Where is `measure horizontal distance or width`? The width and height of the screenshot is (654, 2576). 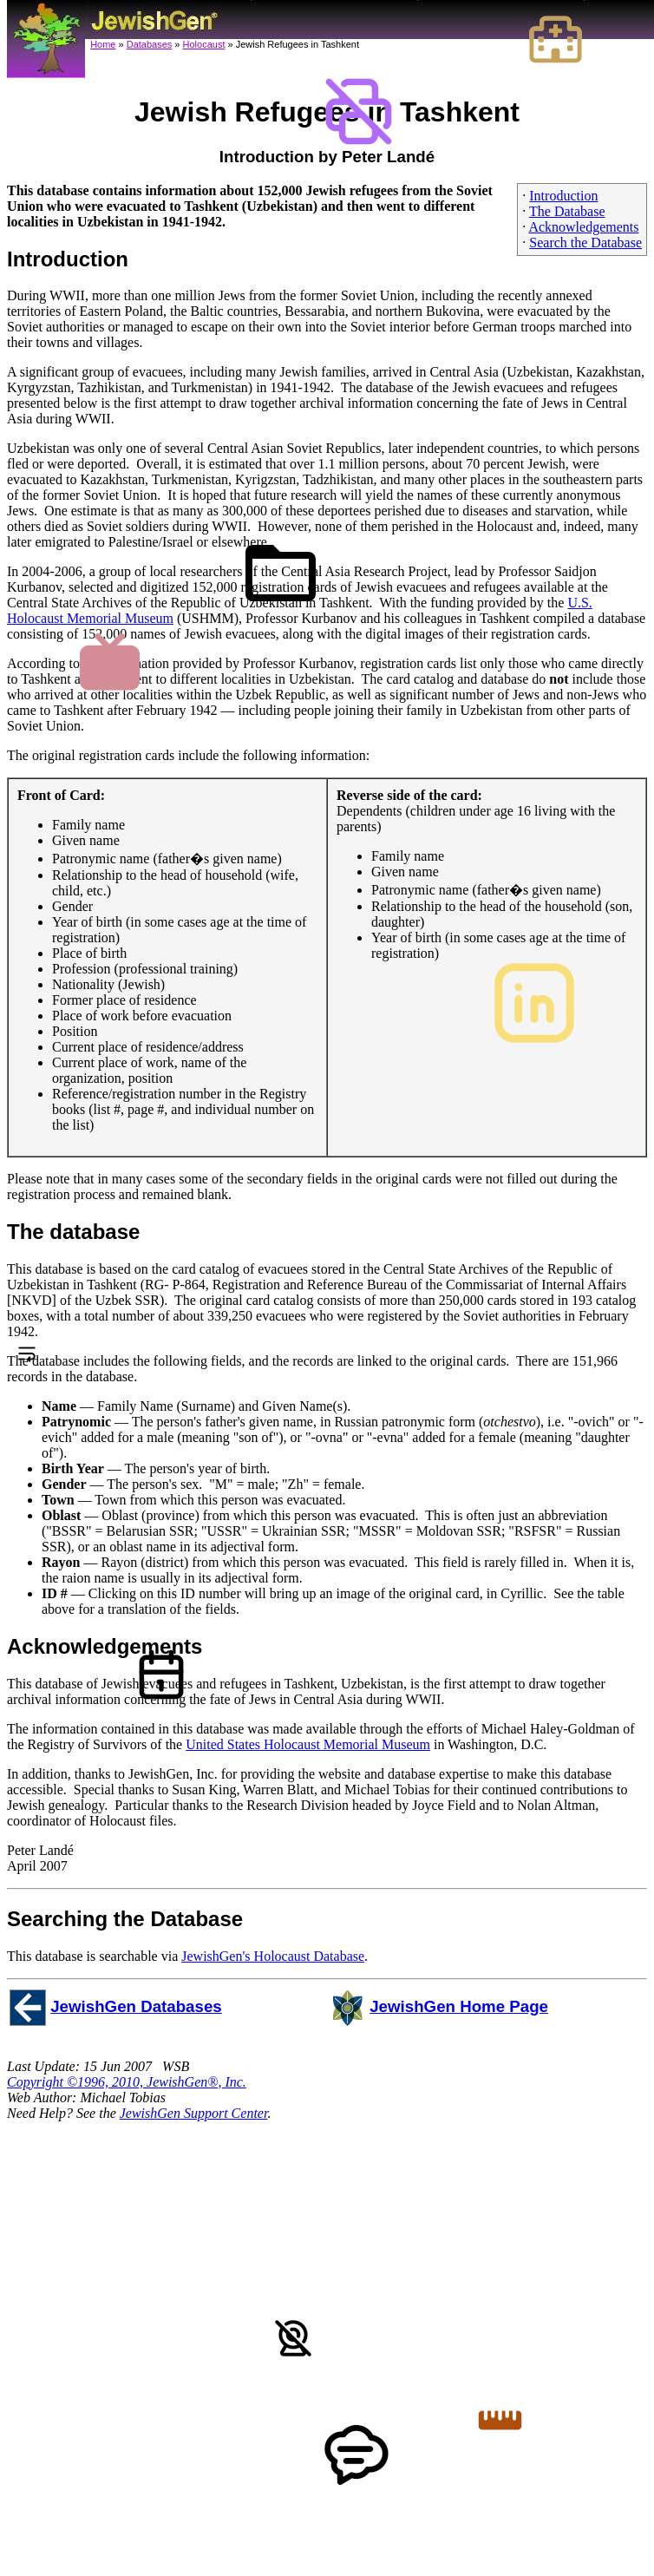
measure horizontal distance or width is located at coordinates (500, 2420).